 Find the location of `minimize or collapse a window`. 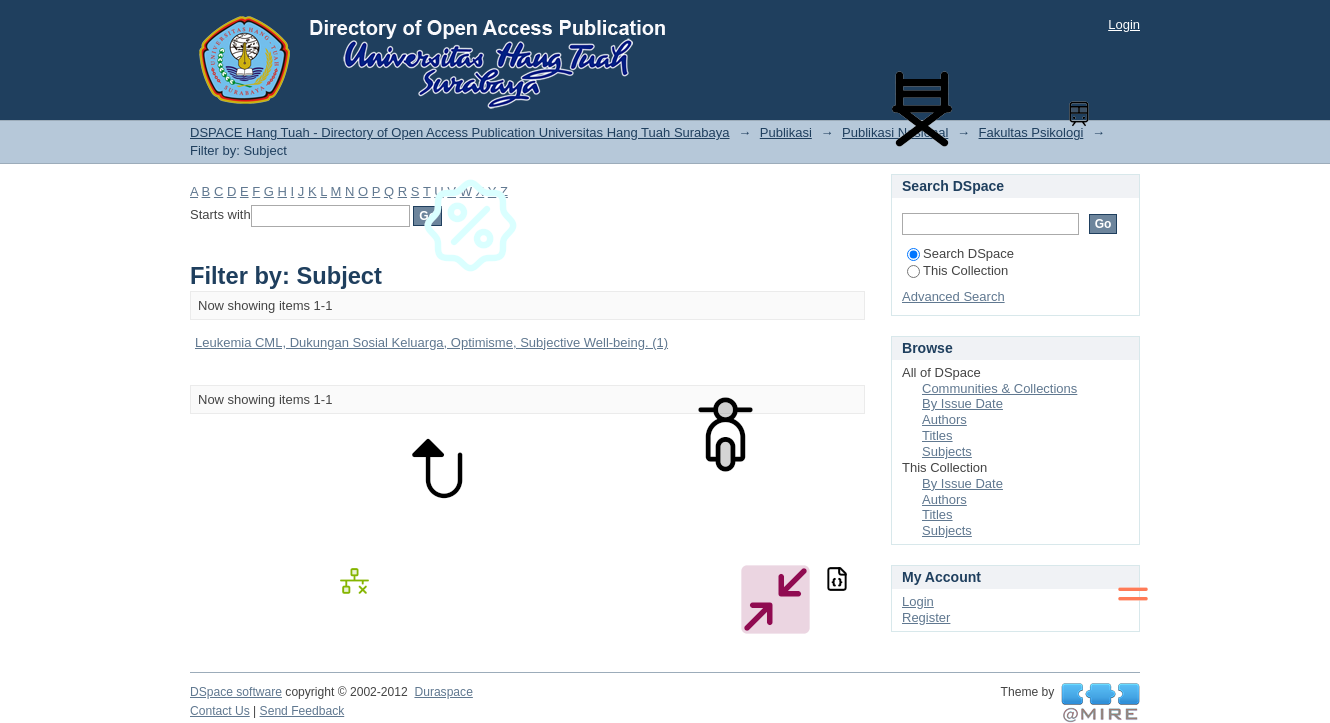

minimize or collapse a window is located at coordinates (775, 599).